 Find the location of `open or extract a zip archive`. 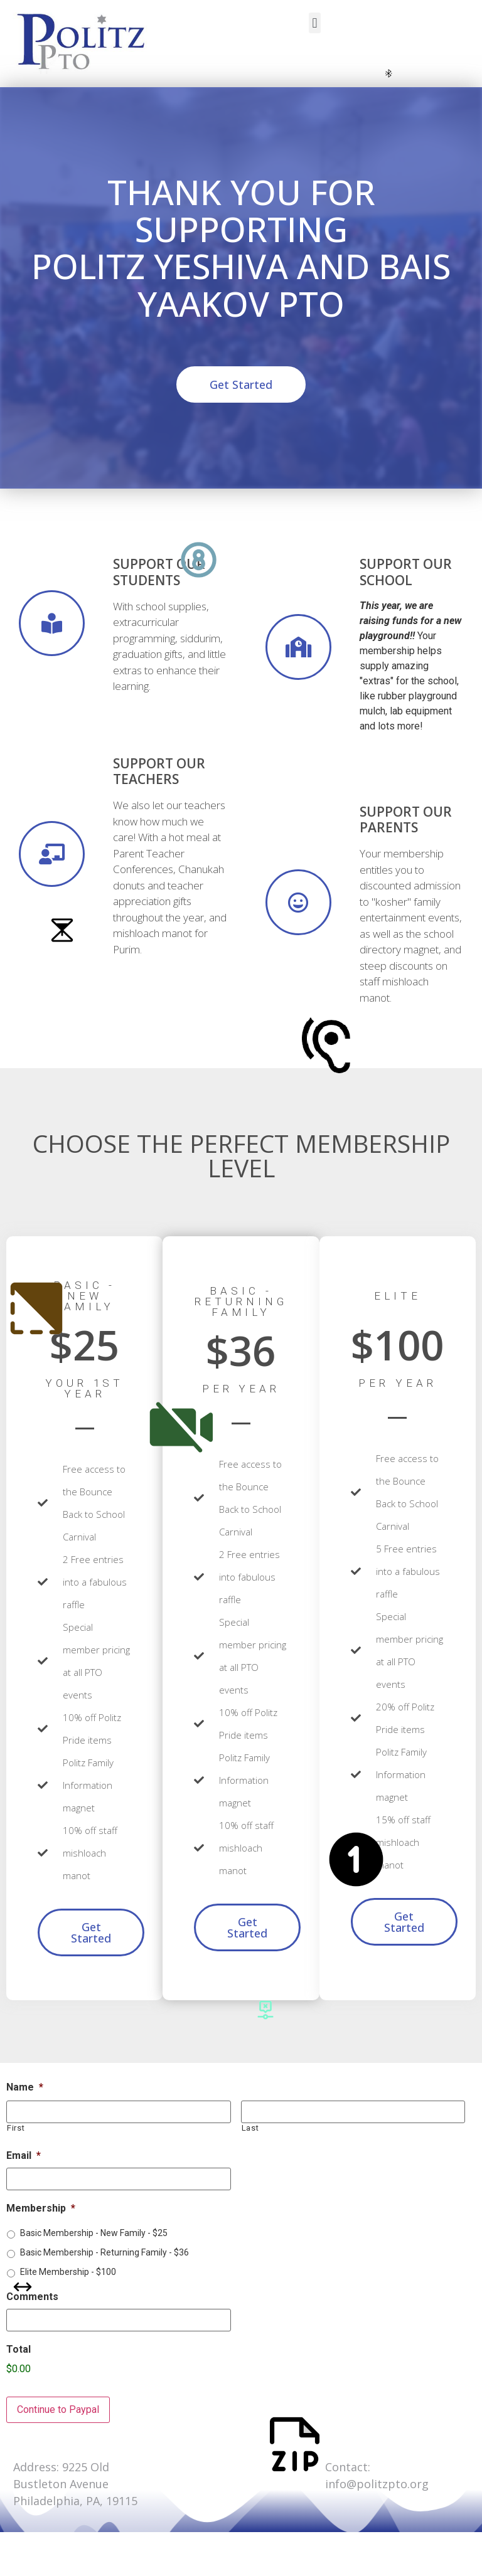

open or extract a zip archive is located at coordinates (294, 2446).